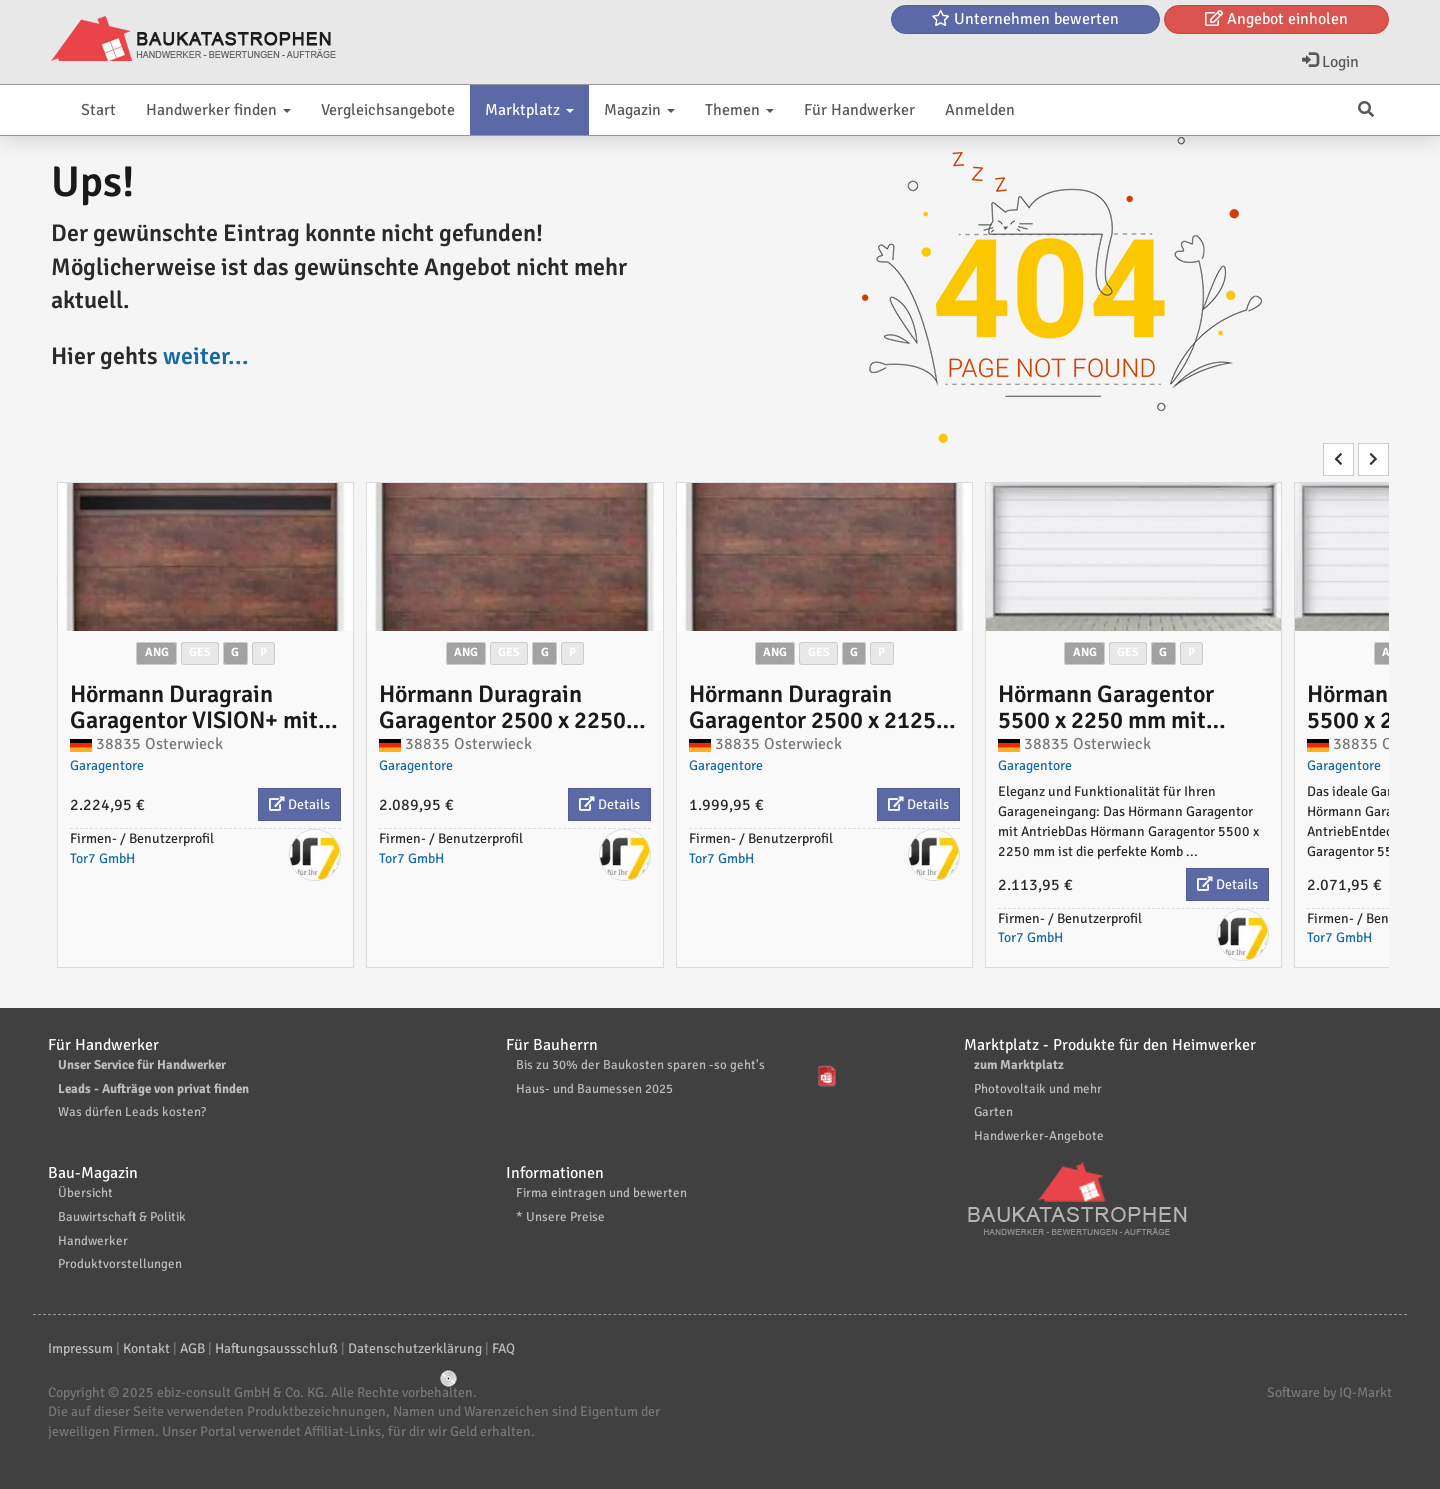 The image size is (1440, 1489). I want to click on indicates a blank CD-R disc ready for burning, so click(448, 1378).